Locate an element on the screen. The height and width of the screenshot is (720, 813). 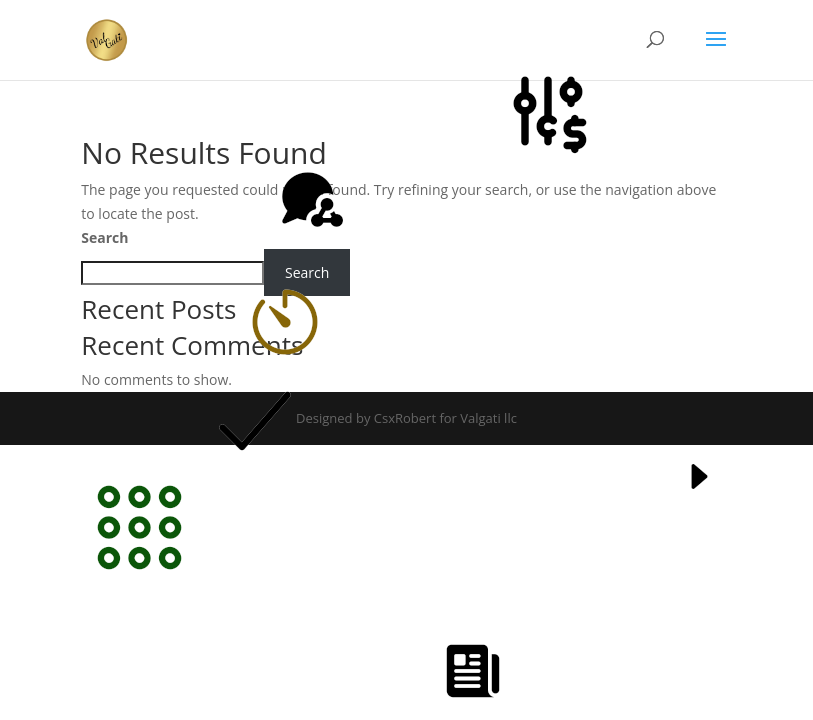
view news or articles is located at coordinates (473, 671).